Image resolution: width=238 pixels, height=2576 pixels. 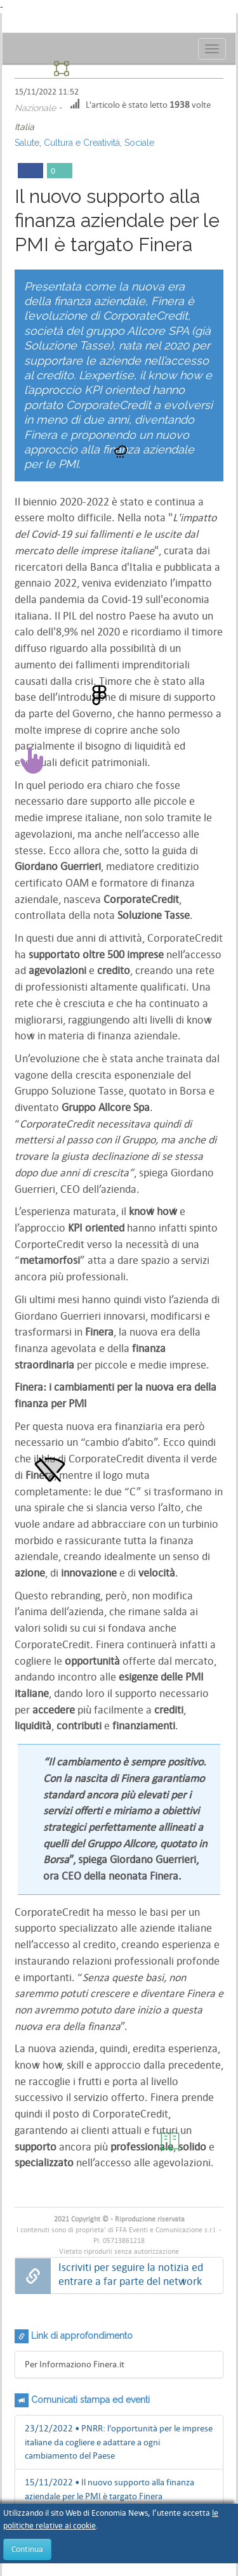 I want to click on indicates no wifi connection available, so click(x=50, y=1469).